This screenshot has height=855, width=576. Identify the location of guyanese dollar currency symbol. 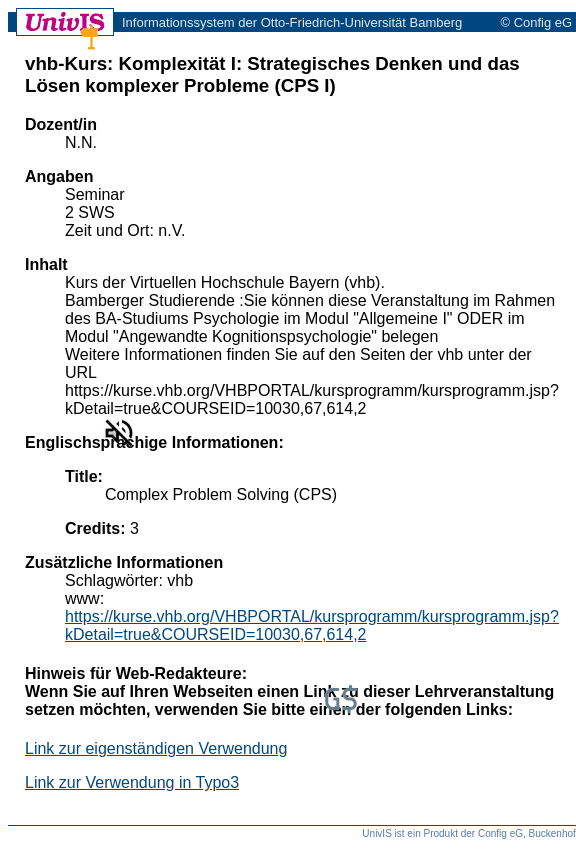
(341, 699).